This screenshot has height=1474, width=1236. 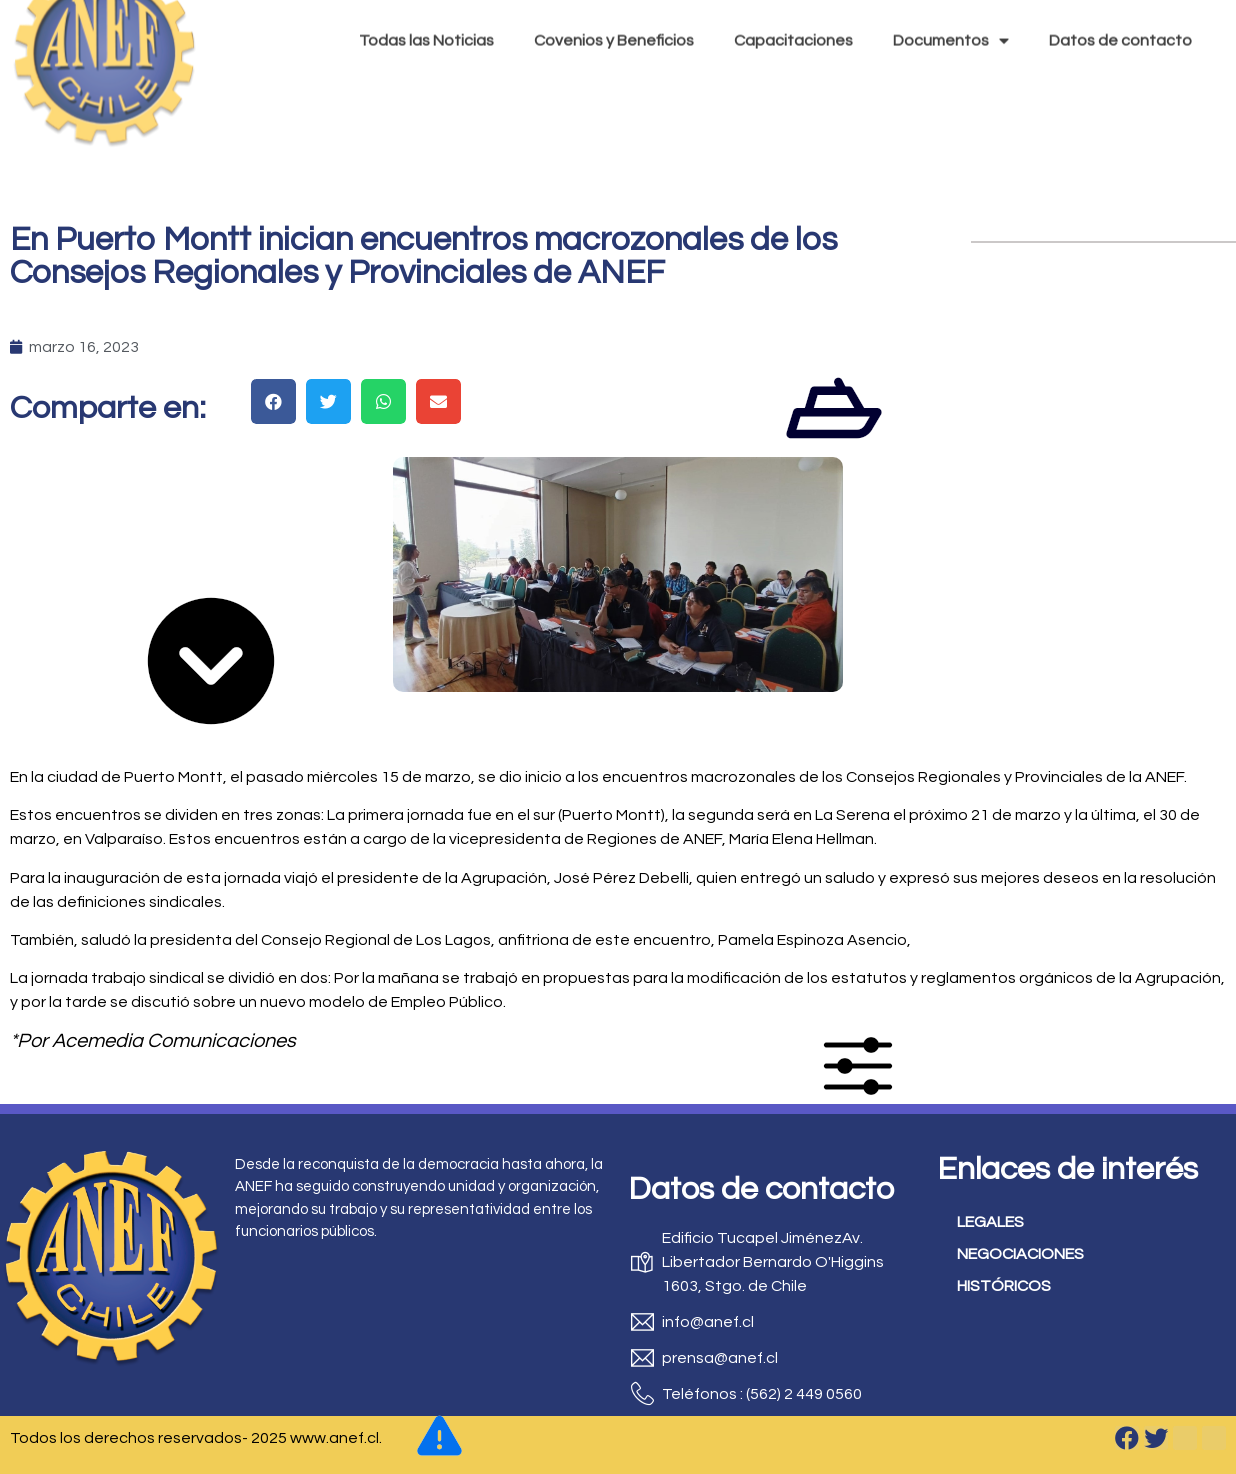 What do you see at coordinates (858, 1066) in the screenshot?
I see `open settings or preferences` at bounding box center [858, 1066].